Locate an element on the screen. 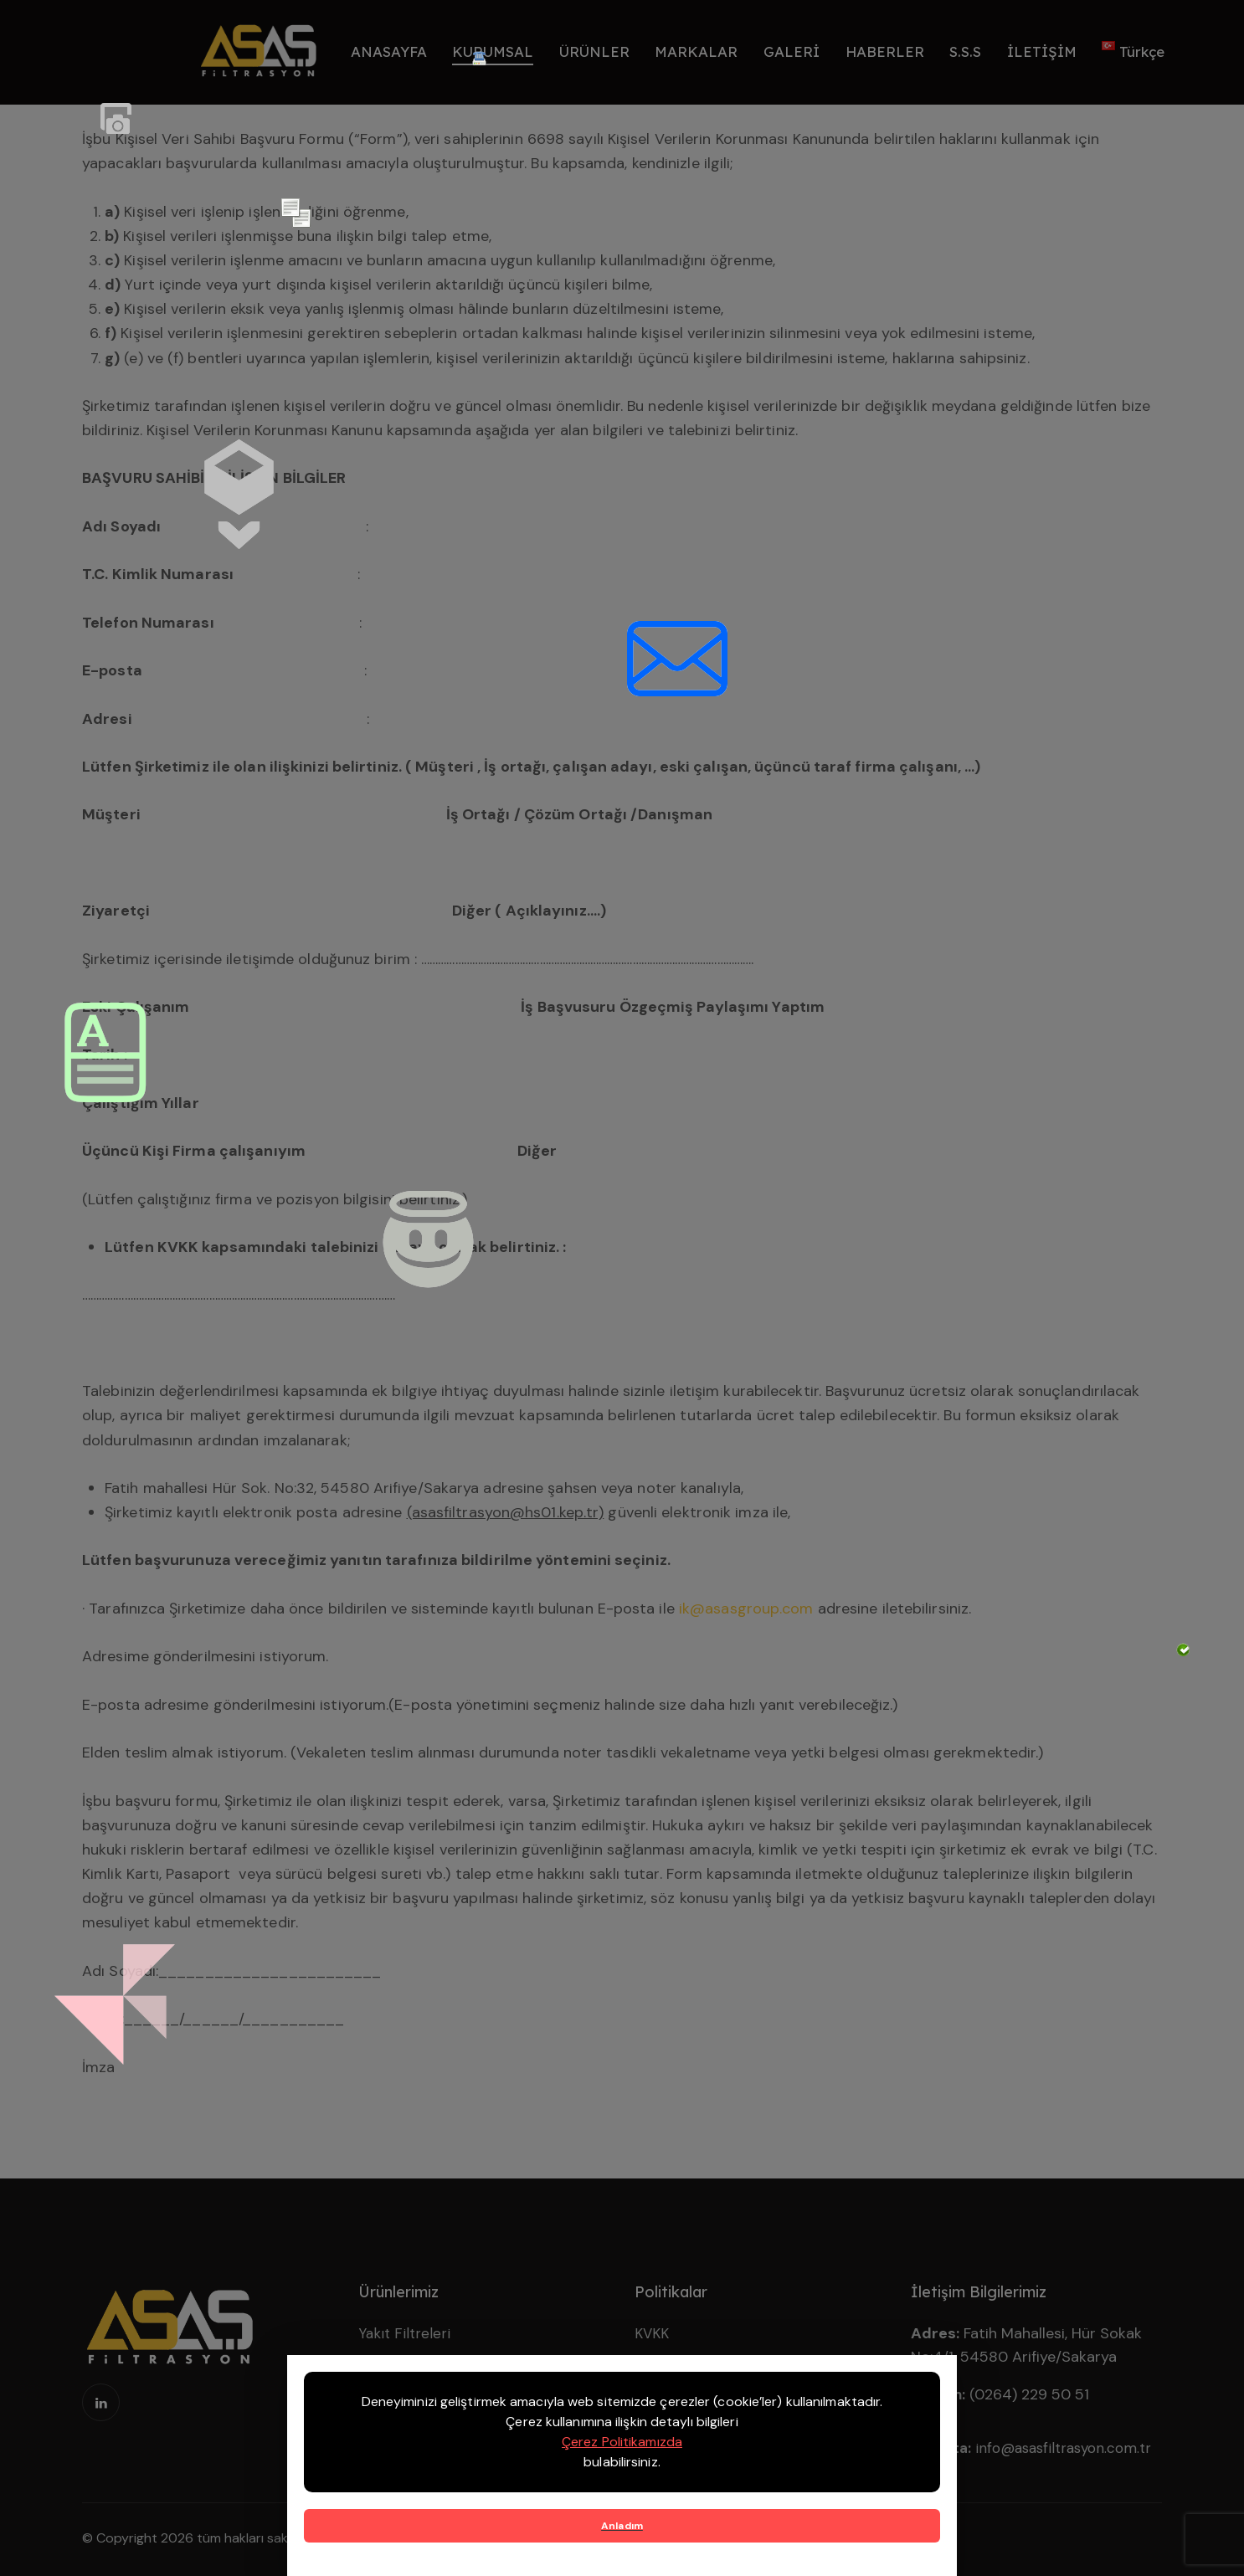 The height and width of the screenshot is (2576, 1244). insert angel or innocent emoji in chat is located at coordinates (428, 1242).